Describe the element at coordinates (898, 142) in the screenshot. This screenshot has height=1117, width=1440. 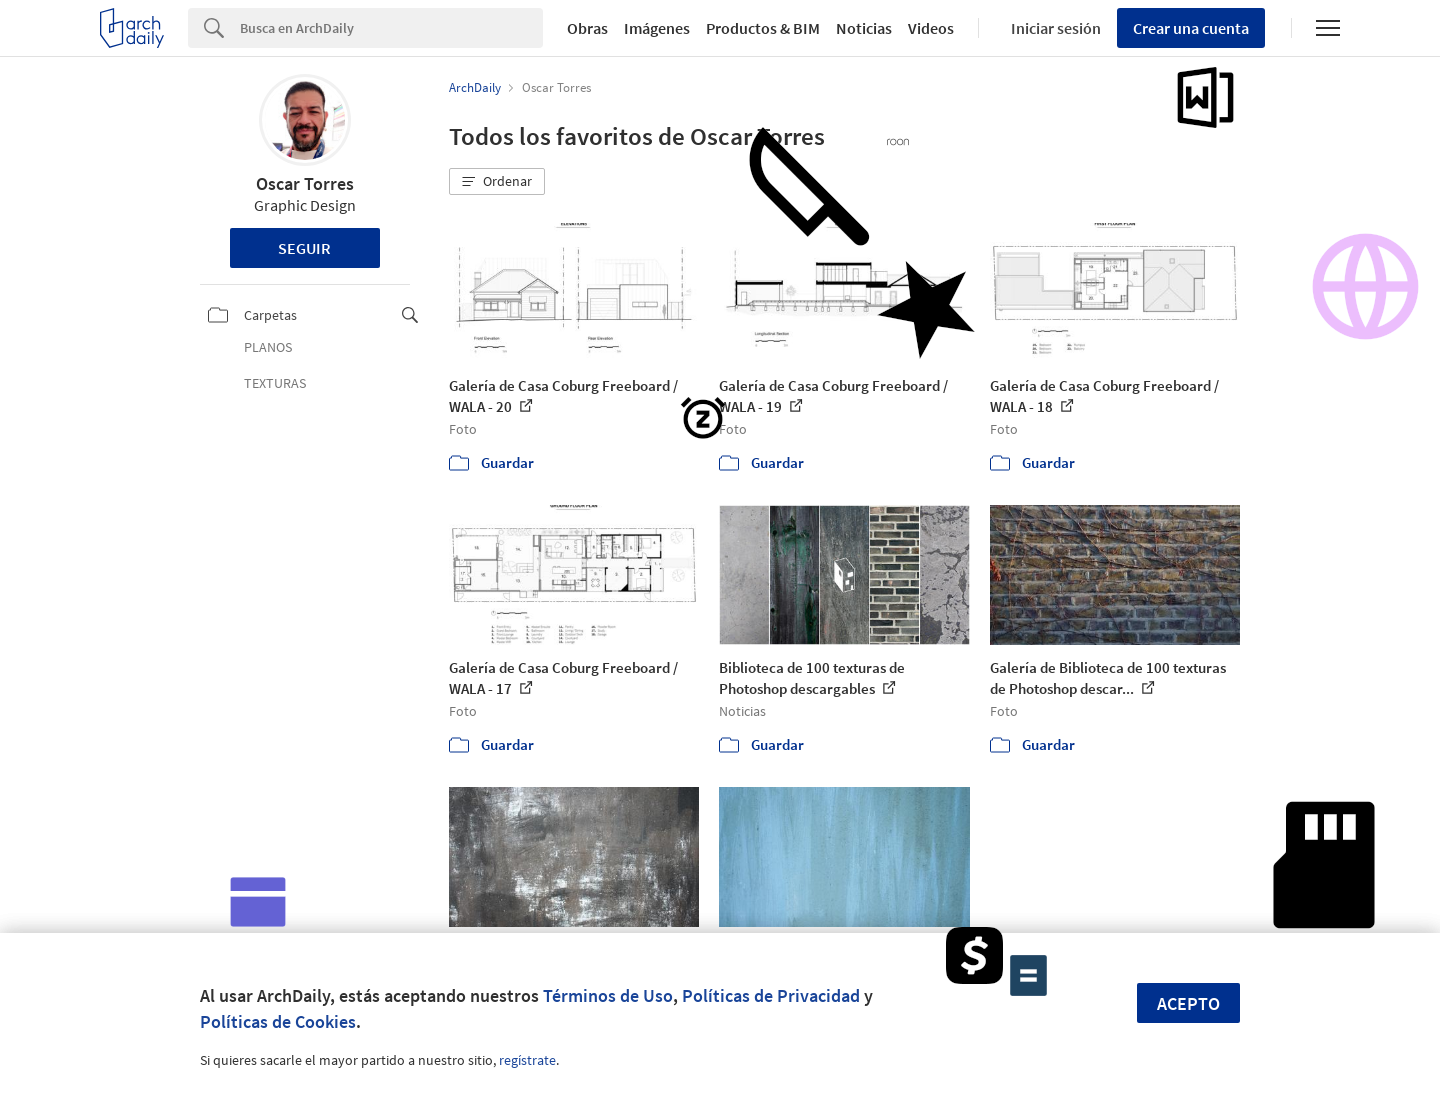
I see `open the roon music player app` at that location.